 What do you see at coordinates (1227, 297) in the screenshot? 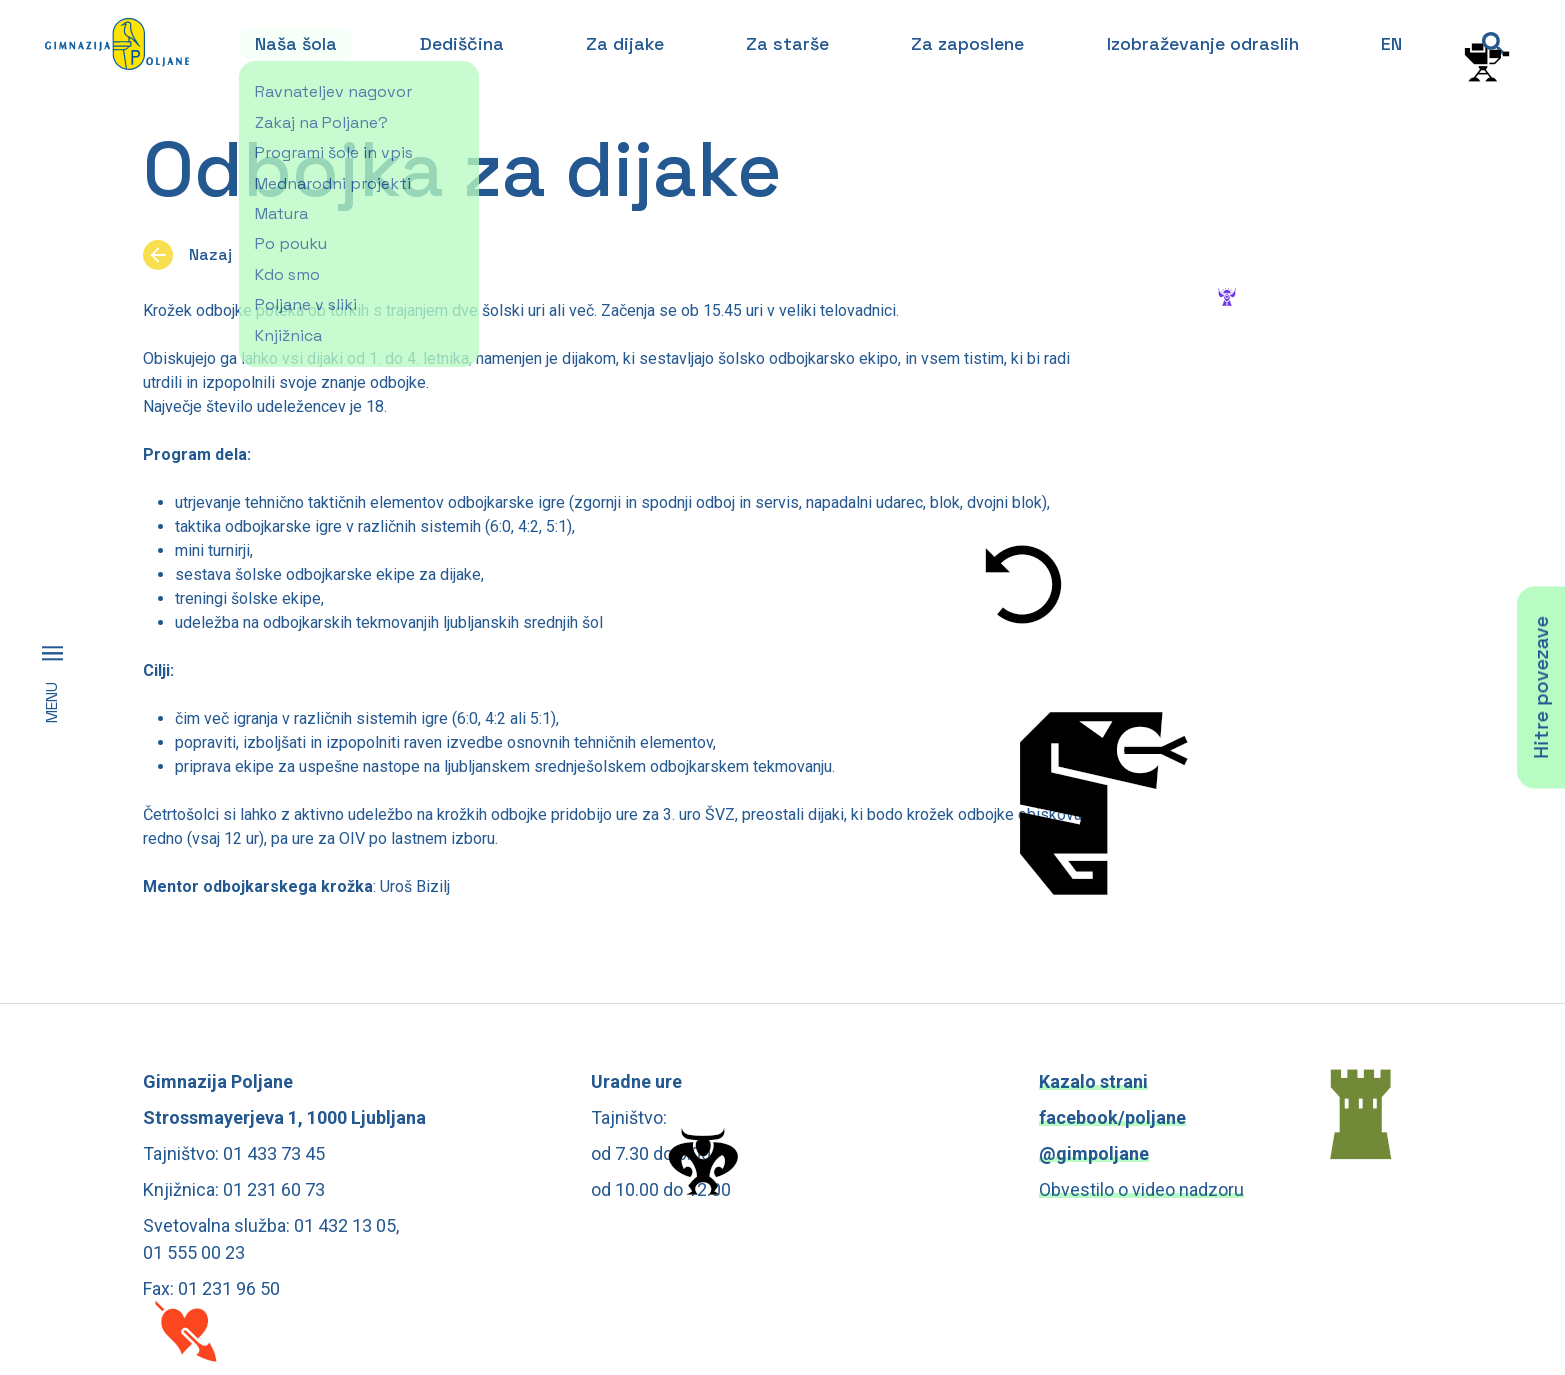
I see `select sun priest character class` at bounding box center [1227, 297].